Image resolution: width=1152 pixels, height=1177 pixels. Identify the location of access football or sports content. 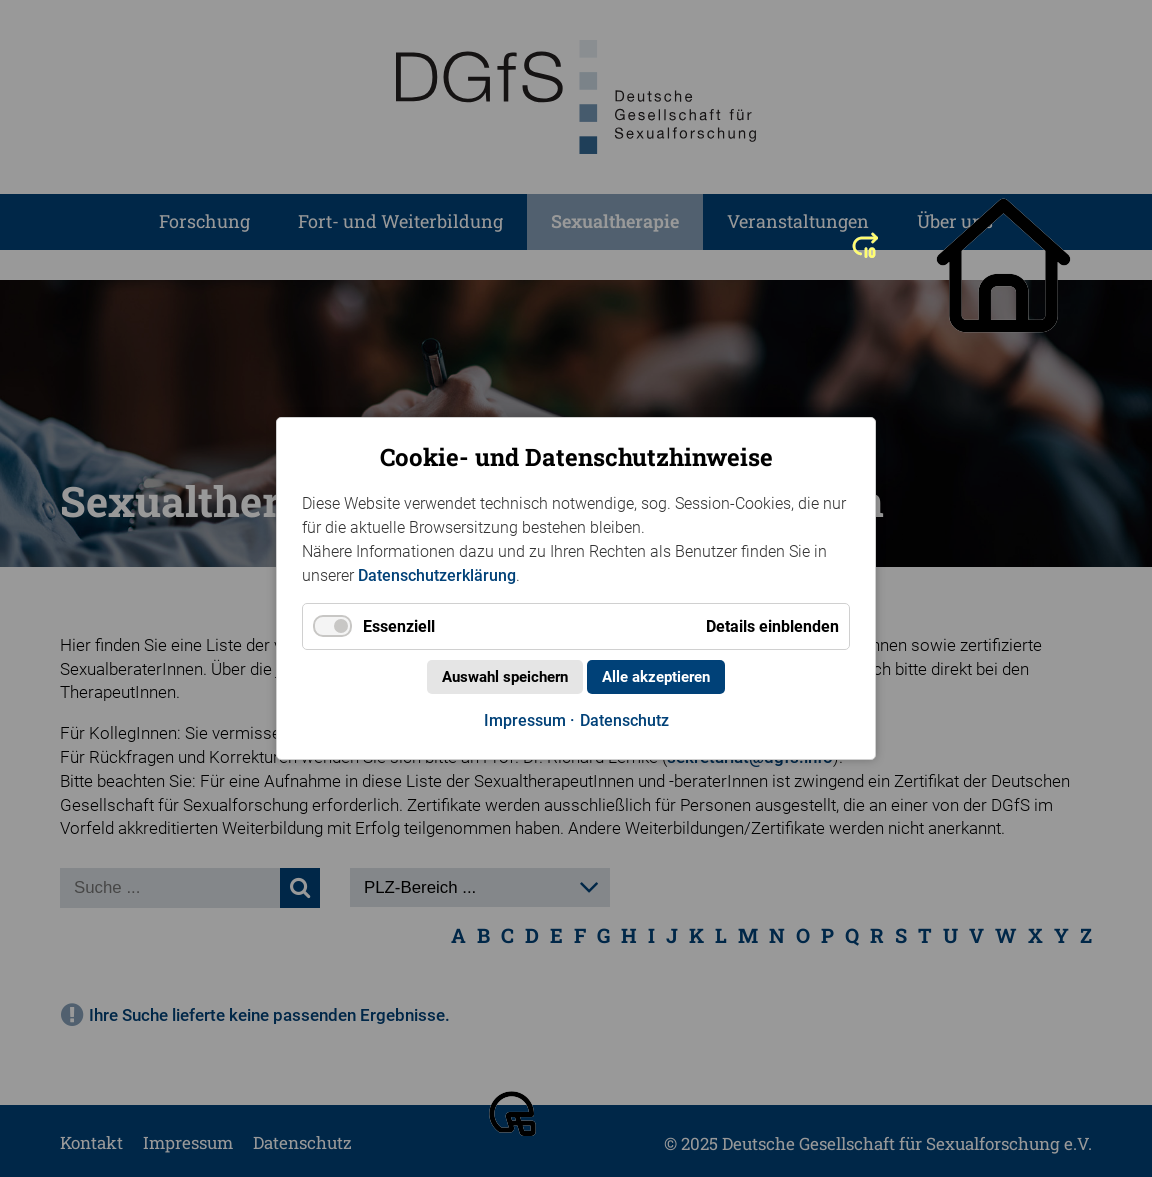
(512, 1114).